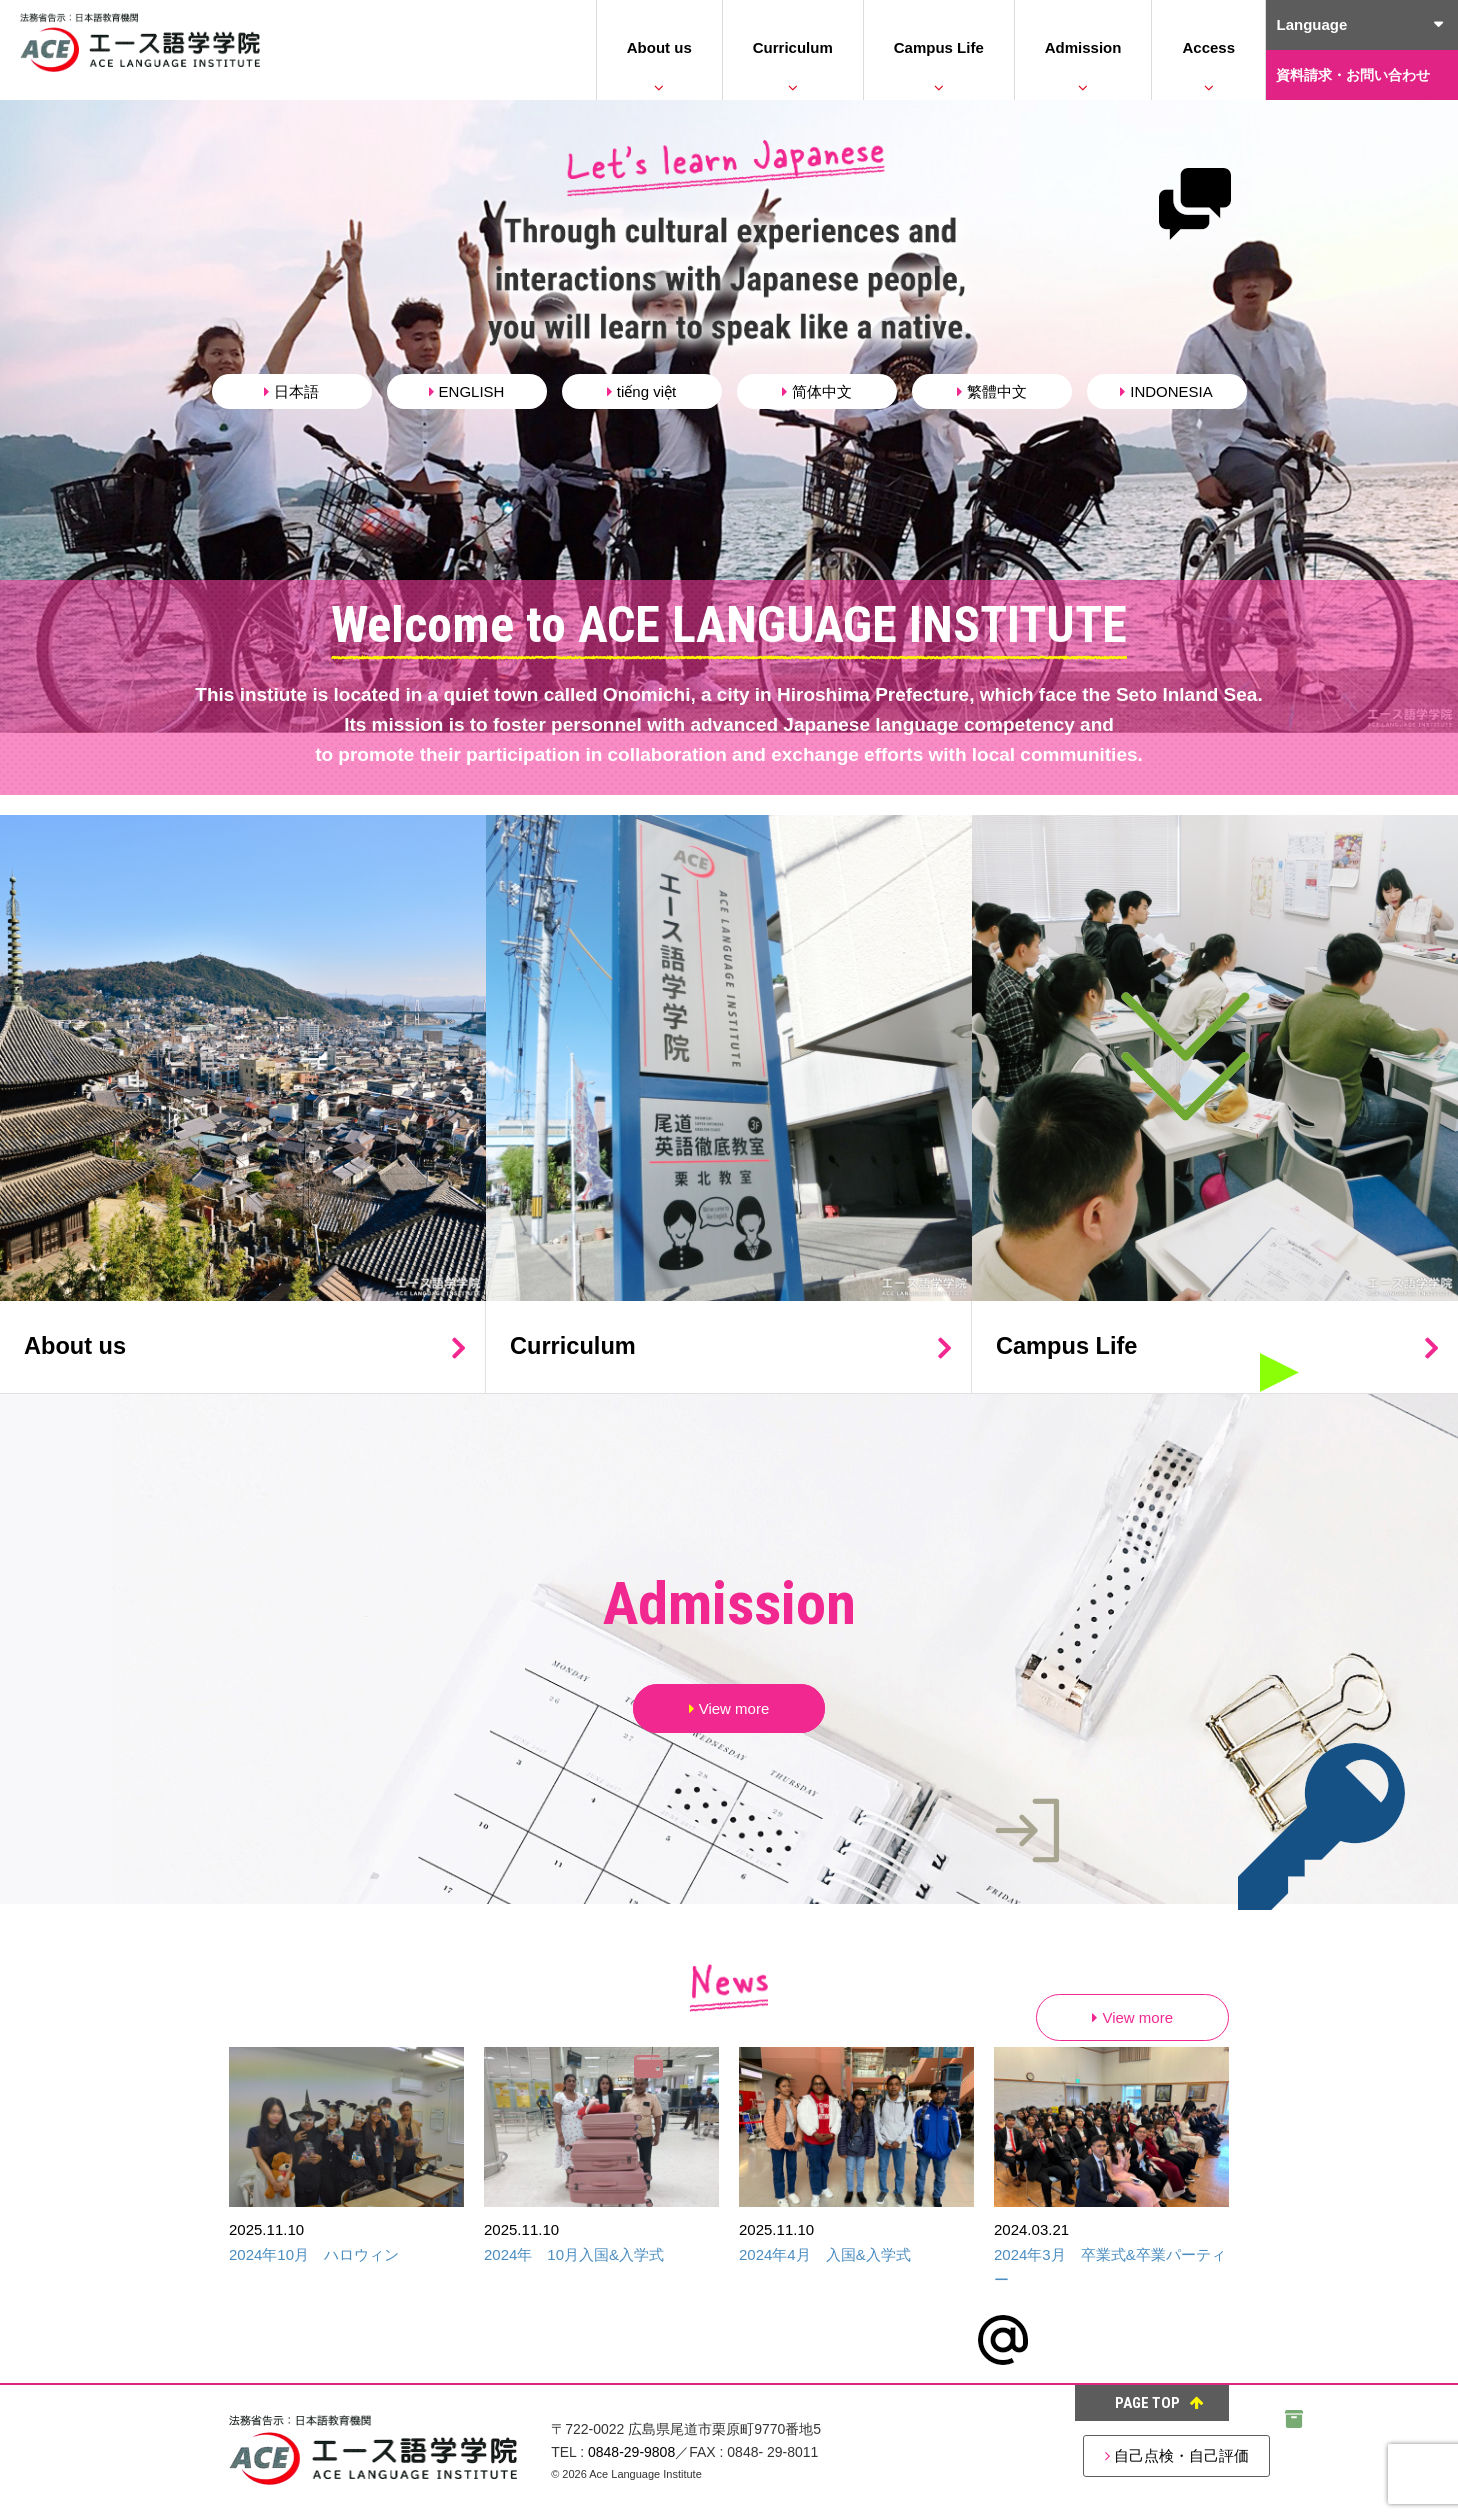 This screenshot has height=2518, width=1458. What do you see at coordinates (1185, 1050) in the screenshot?
I see `expand to show more content below` at bounding box center [1185, 1050].